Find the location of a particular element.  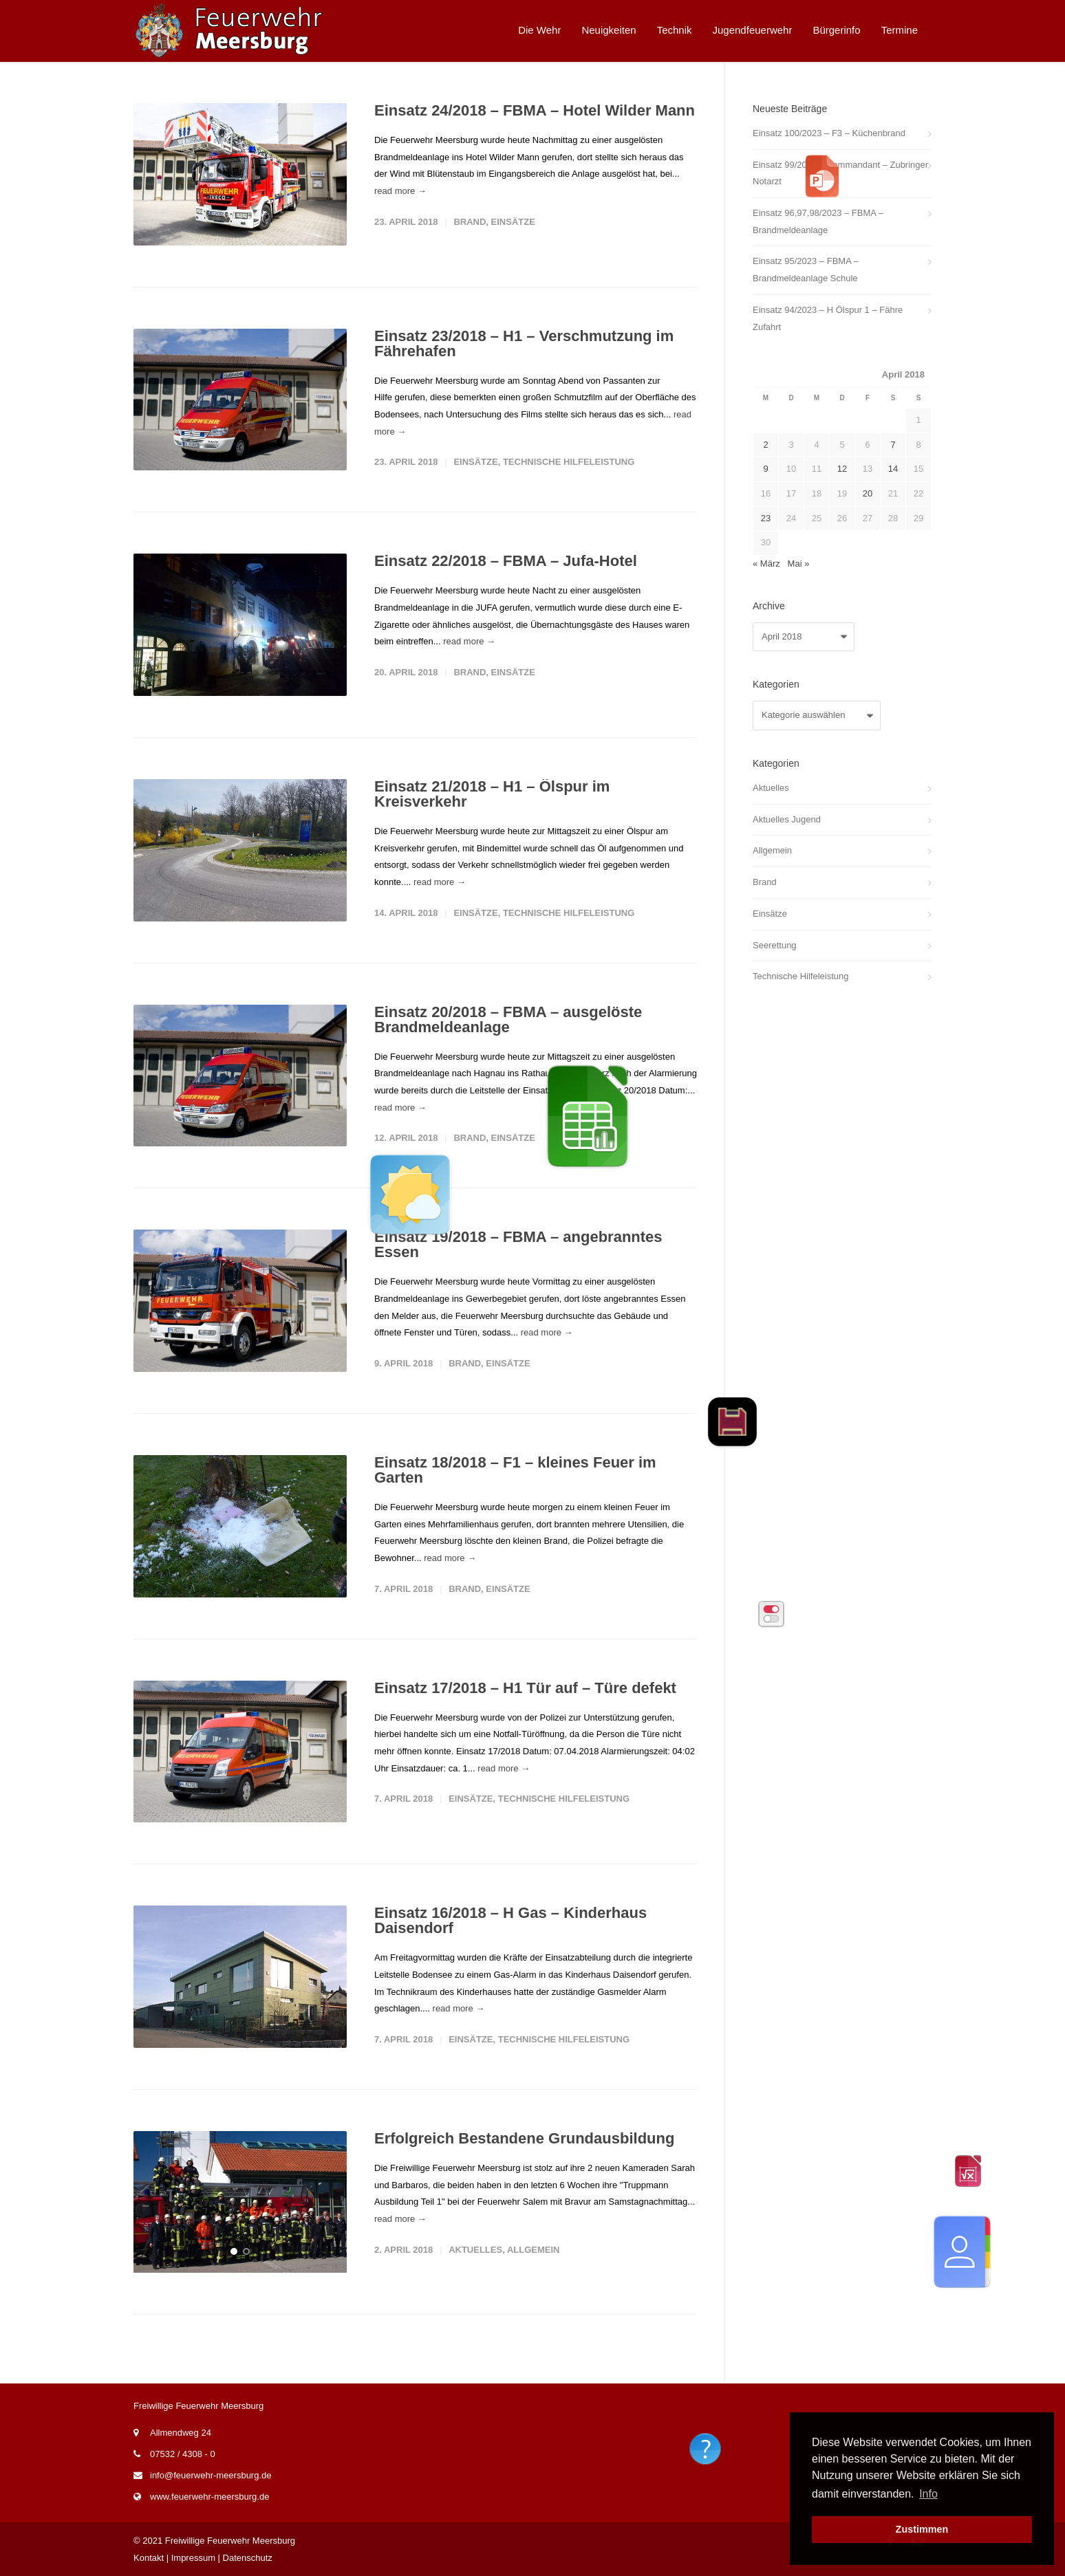

open system tweaks or settings app is located at coordinates (771, 1614).